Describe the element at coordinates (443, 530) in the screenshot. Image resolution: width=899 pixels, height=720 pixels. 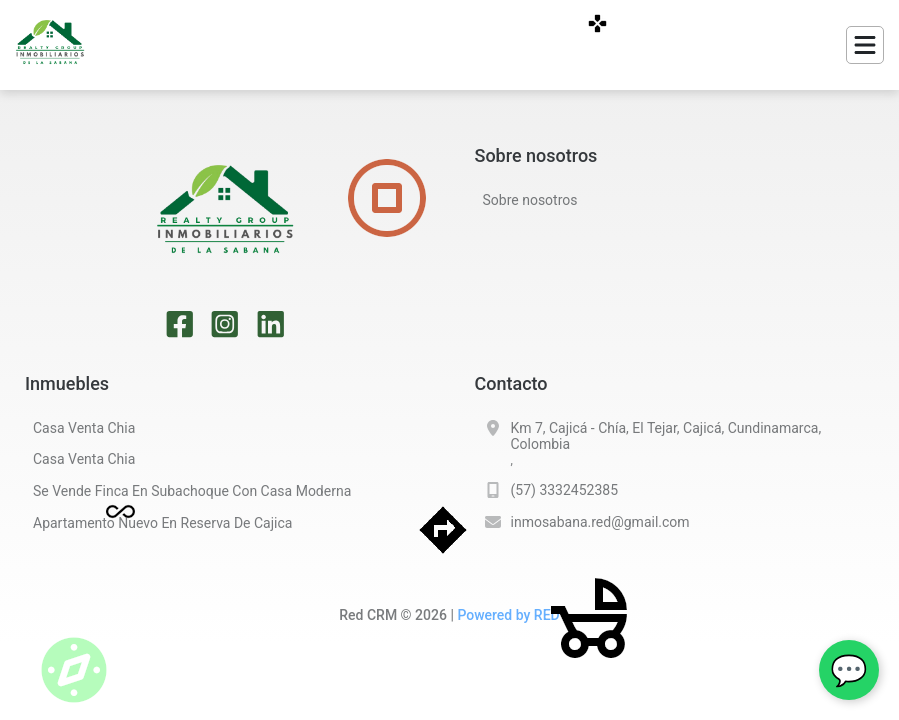
I see `get directions to a destination` at that location.